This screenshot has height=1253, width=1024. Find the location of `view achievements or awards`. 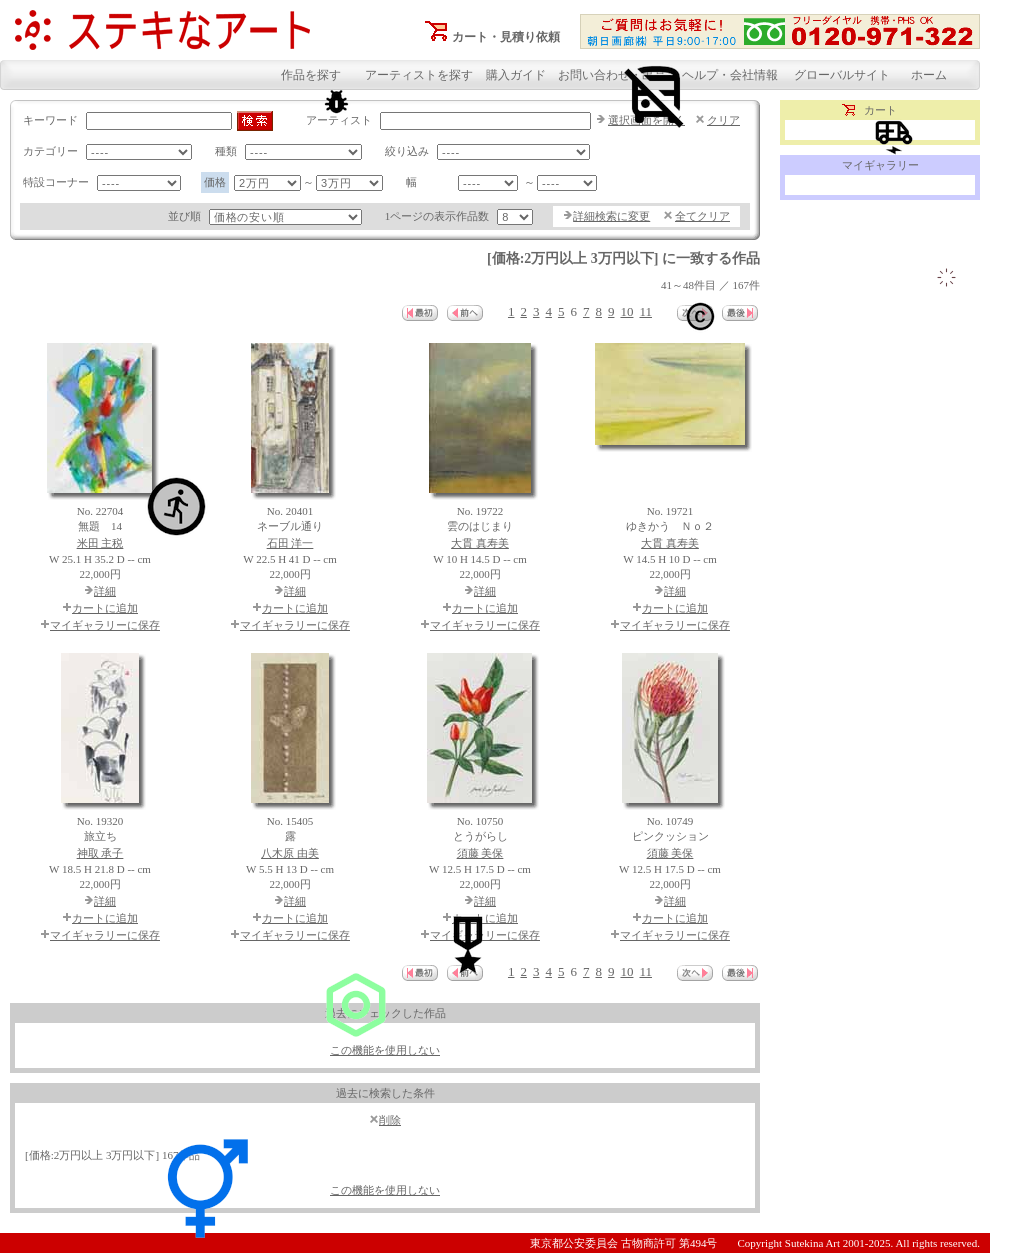

view achievements or awards is located at coordinates (468, 945).